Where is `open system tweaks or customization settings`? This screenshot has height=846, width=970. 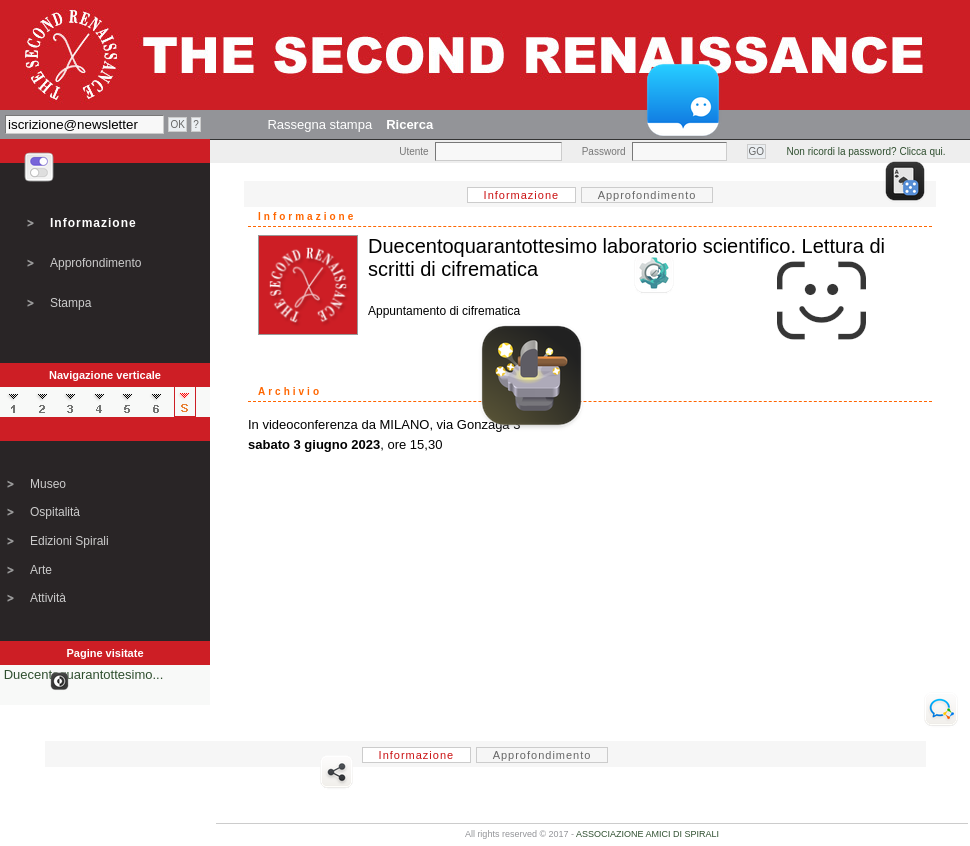
open system tweaks or customization settings is located at coordinates (39, 167).